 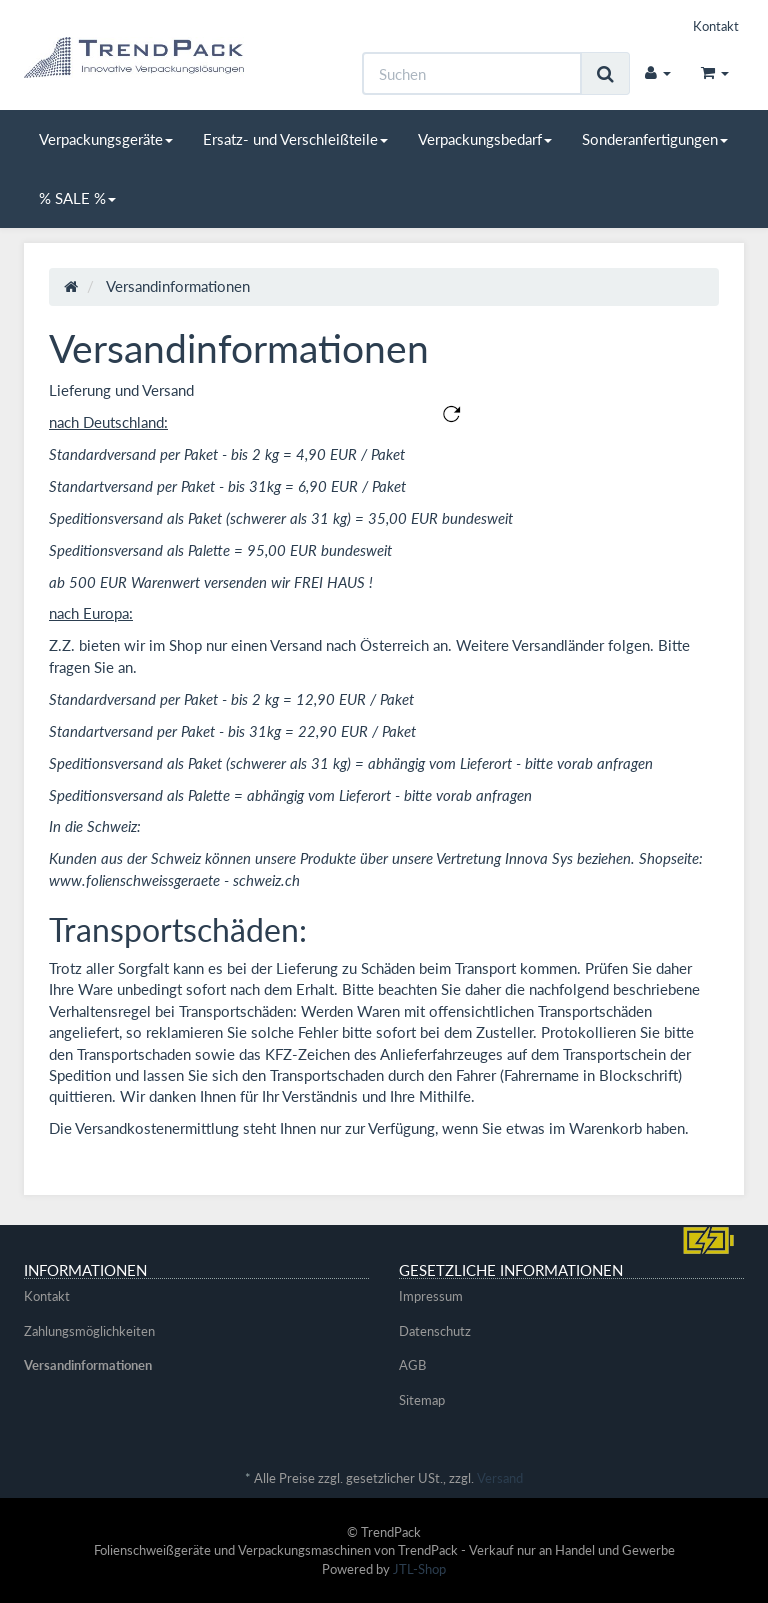 What do you see at coordinates (708, 1240) in the screenshot?
I see `indicates device is currently charging` at bounding box center [708, 1240].